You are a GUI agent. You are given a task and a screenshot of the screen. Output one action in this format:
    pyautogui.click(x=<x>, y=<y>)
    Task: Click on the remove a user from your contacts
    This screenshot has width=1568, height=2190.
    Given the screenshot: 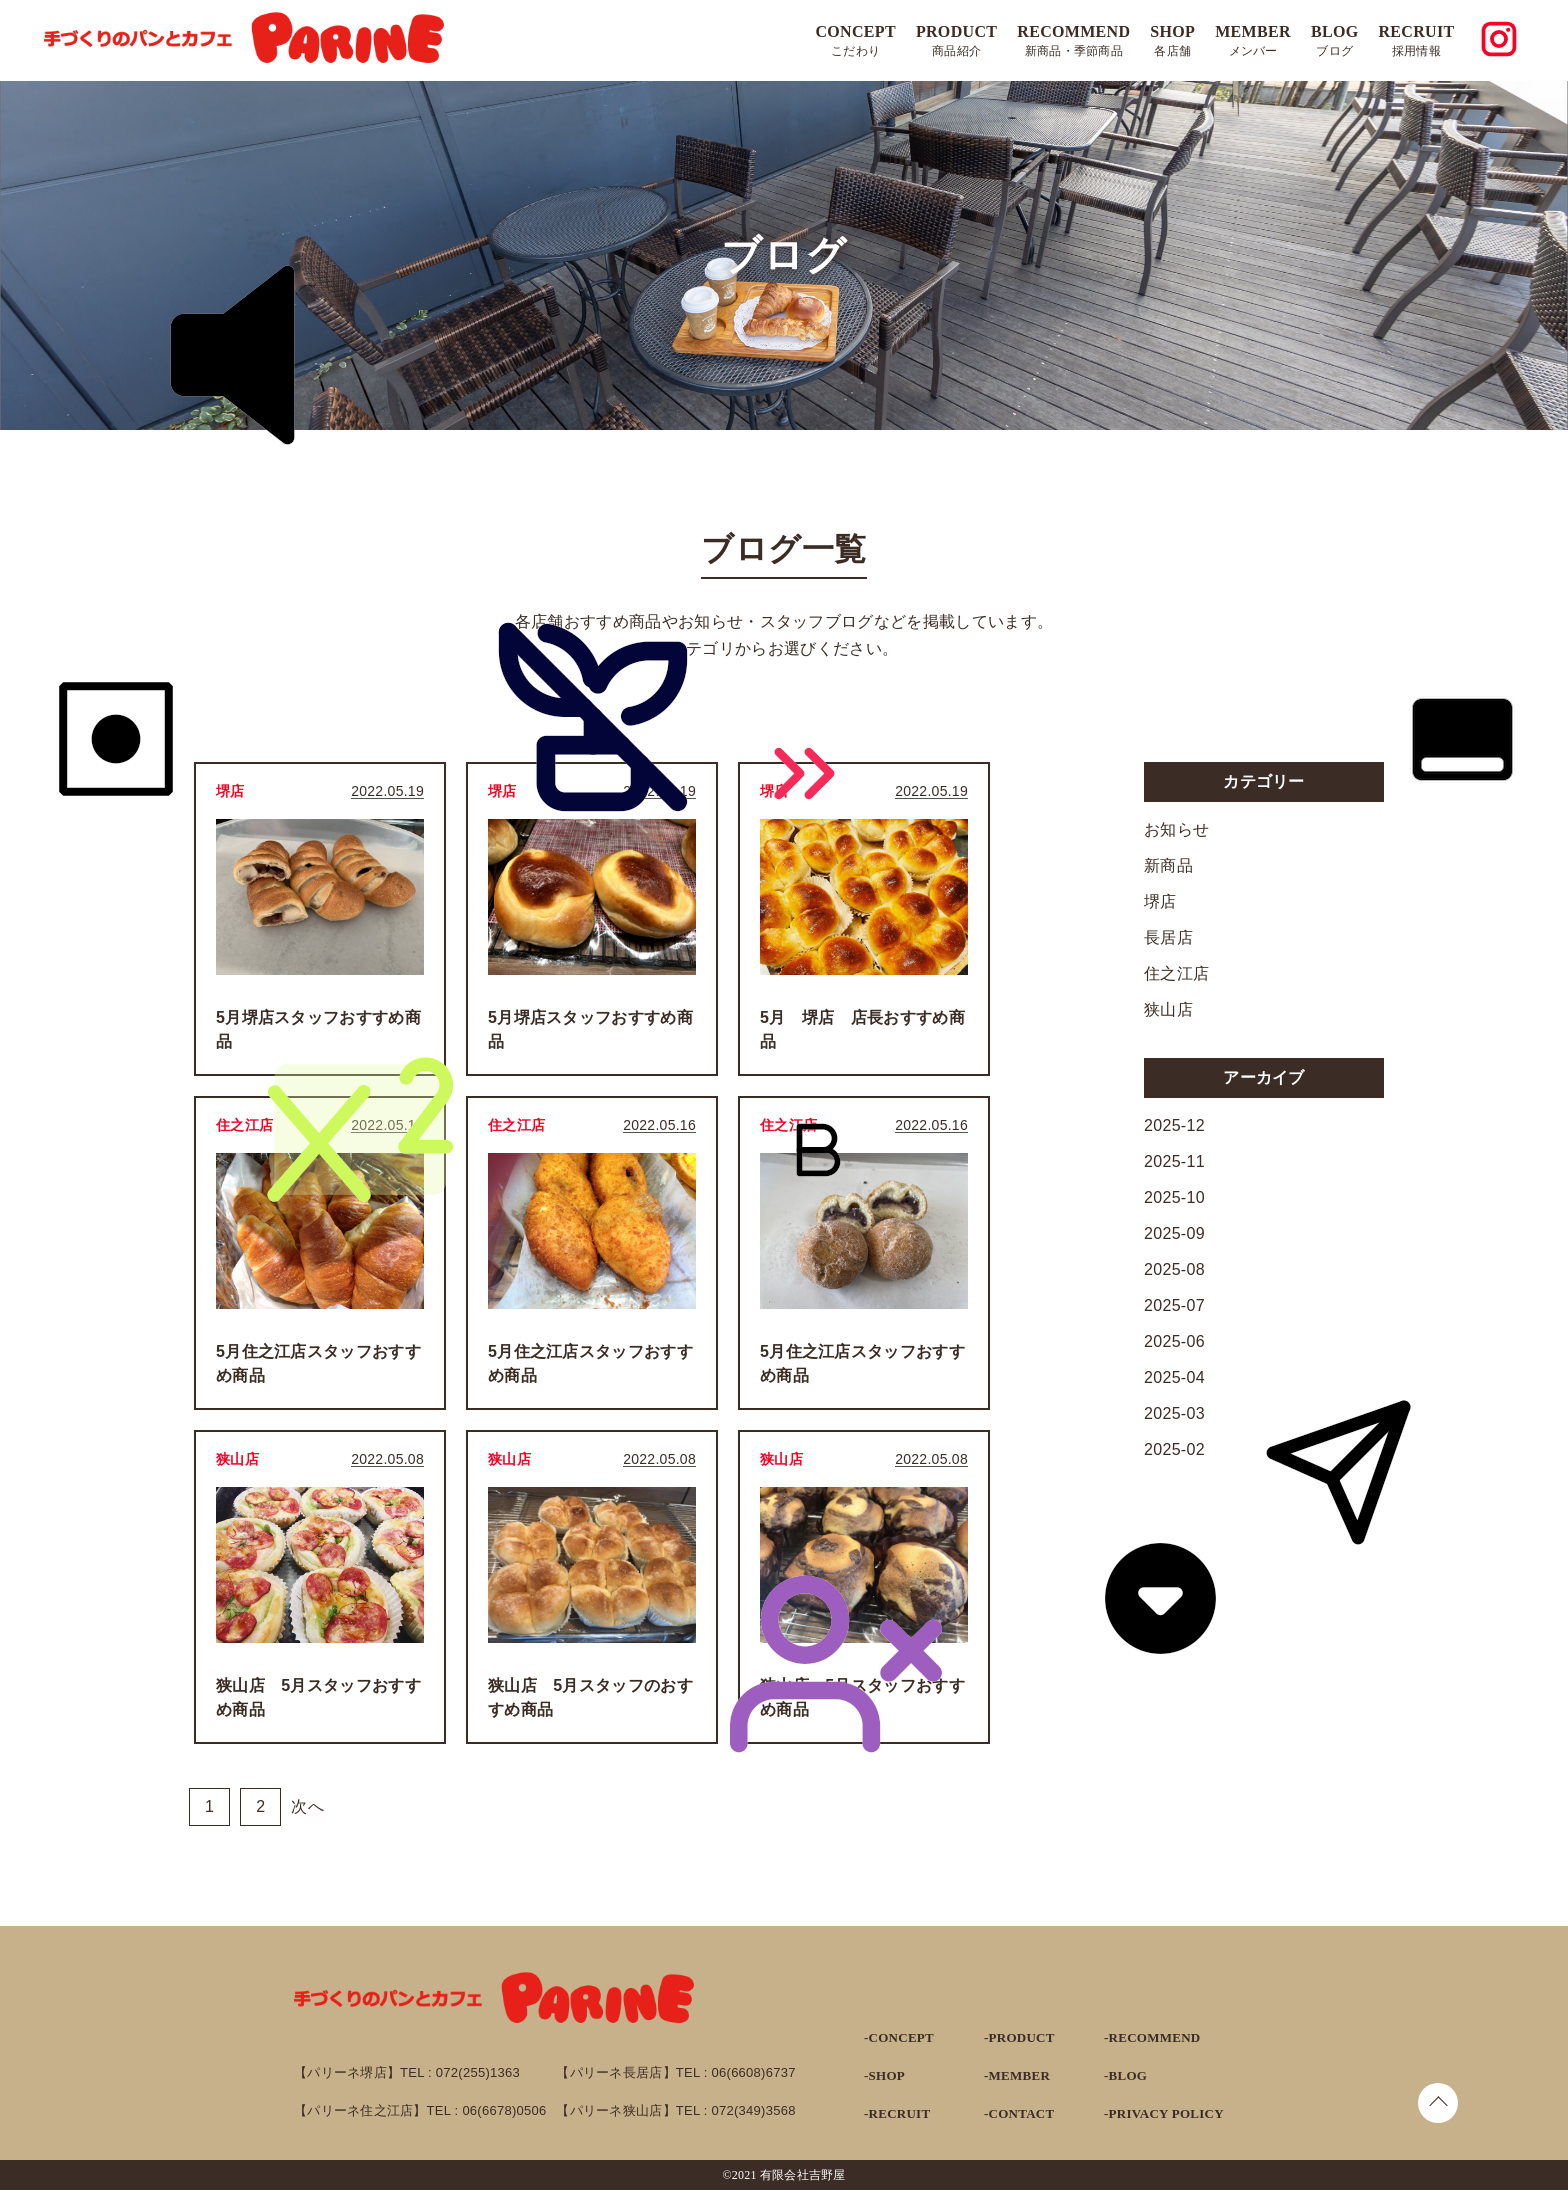 What is the action you would take?
    pyautogui.click(x=836, y=1664)
    